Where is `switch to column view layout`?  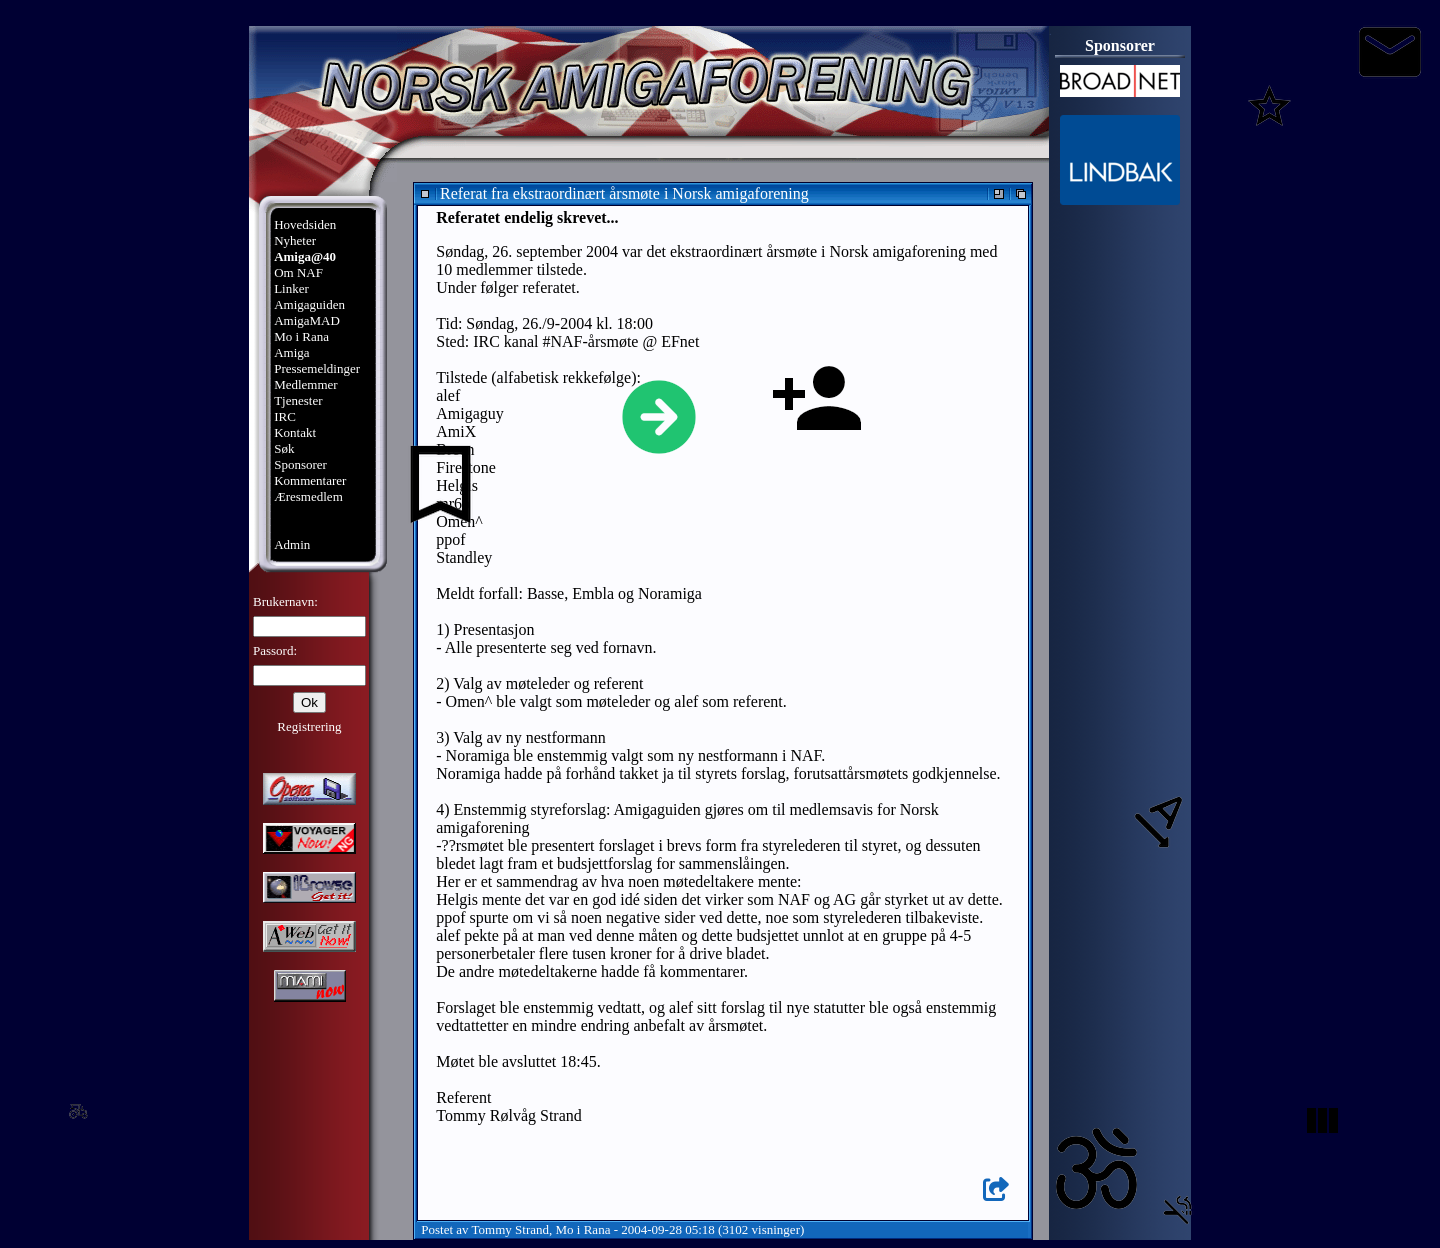 switch to column view layout is located at coordinates (1321, 1121).